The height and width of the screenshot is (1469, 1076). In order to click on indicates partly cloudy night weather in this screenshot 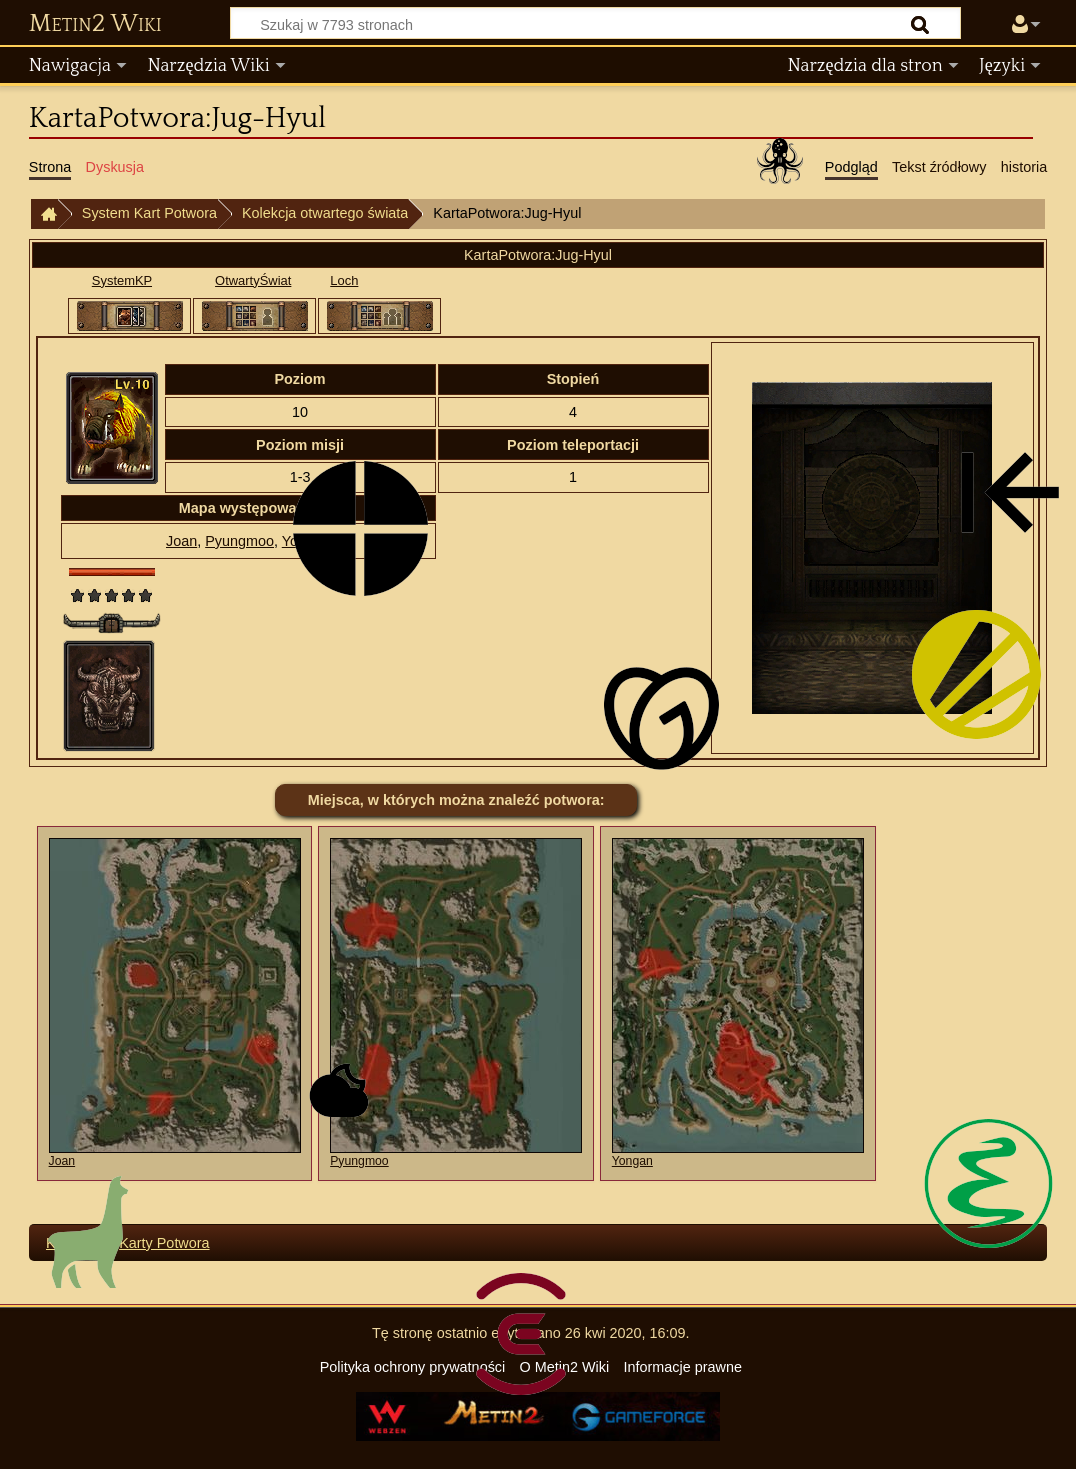, I will do `click(339, 1093)`.